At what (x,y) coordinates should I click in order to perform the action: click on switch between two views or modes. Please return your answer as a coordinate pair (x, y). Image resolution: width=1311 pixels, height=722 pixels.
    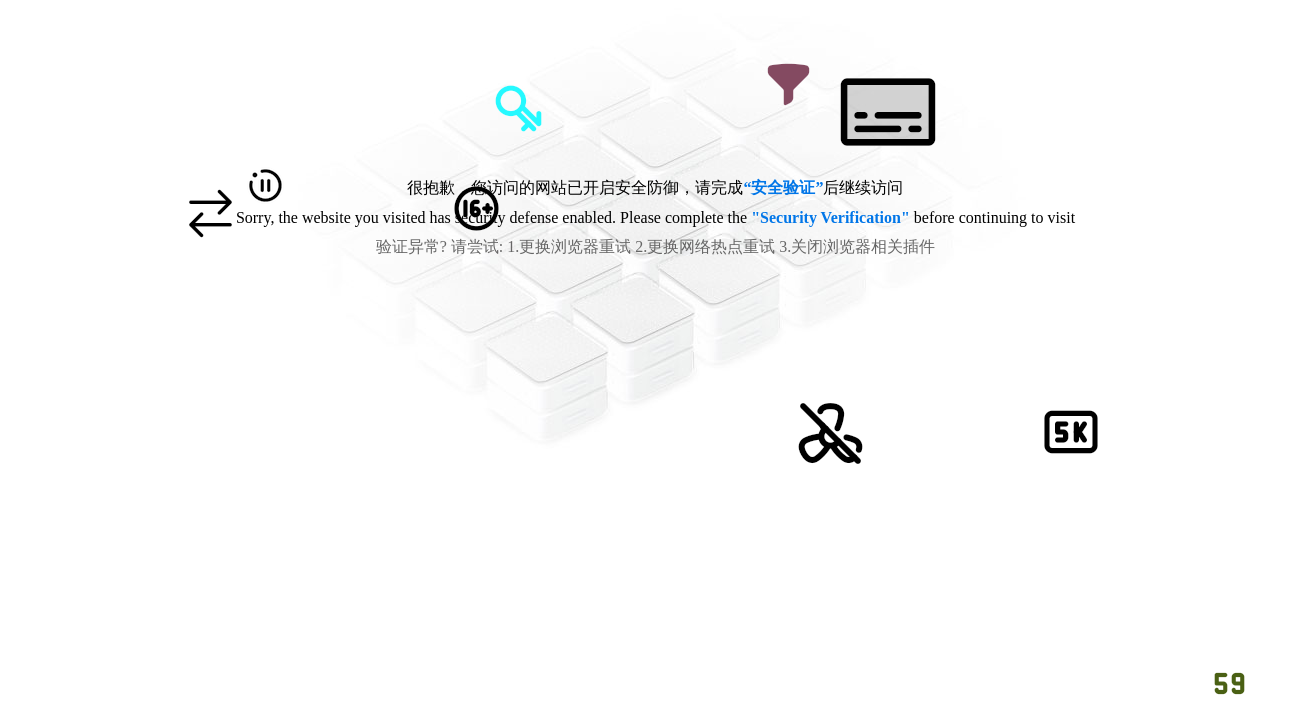
    Looking at the image, I should click on (210, 213).